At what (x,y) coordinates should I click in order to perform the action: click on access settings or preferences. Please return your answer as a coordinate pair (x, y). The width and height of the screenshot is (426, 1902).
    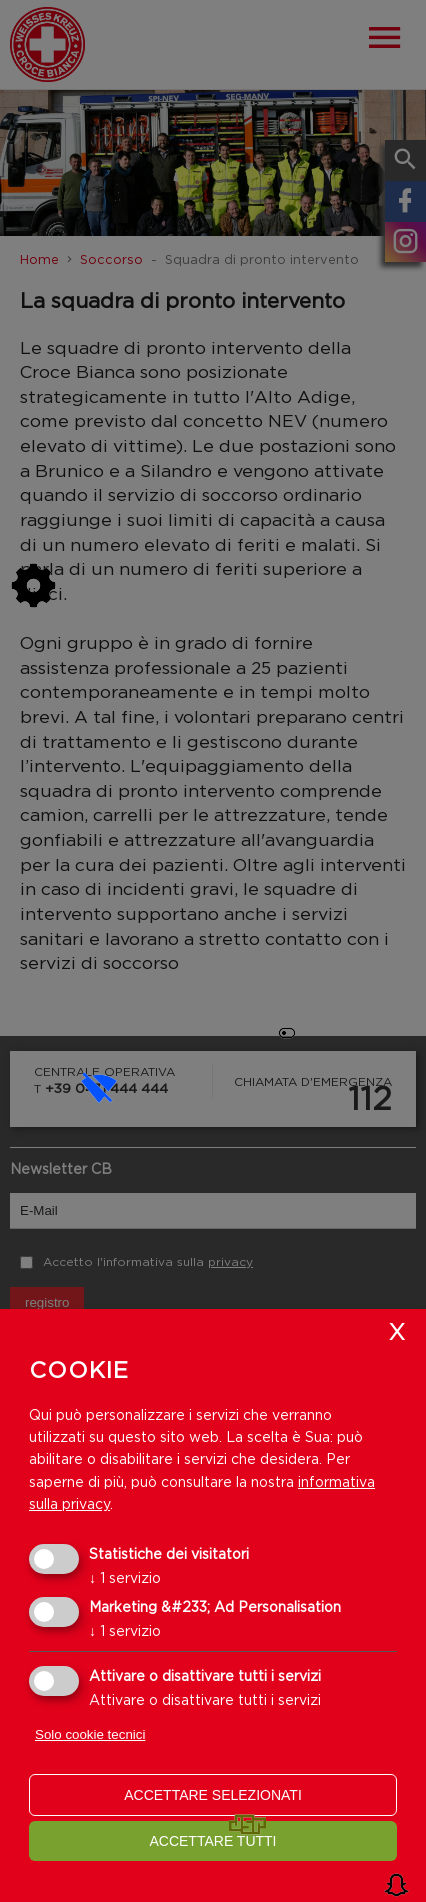
    Looking at the image, I should click on (33, 585).